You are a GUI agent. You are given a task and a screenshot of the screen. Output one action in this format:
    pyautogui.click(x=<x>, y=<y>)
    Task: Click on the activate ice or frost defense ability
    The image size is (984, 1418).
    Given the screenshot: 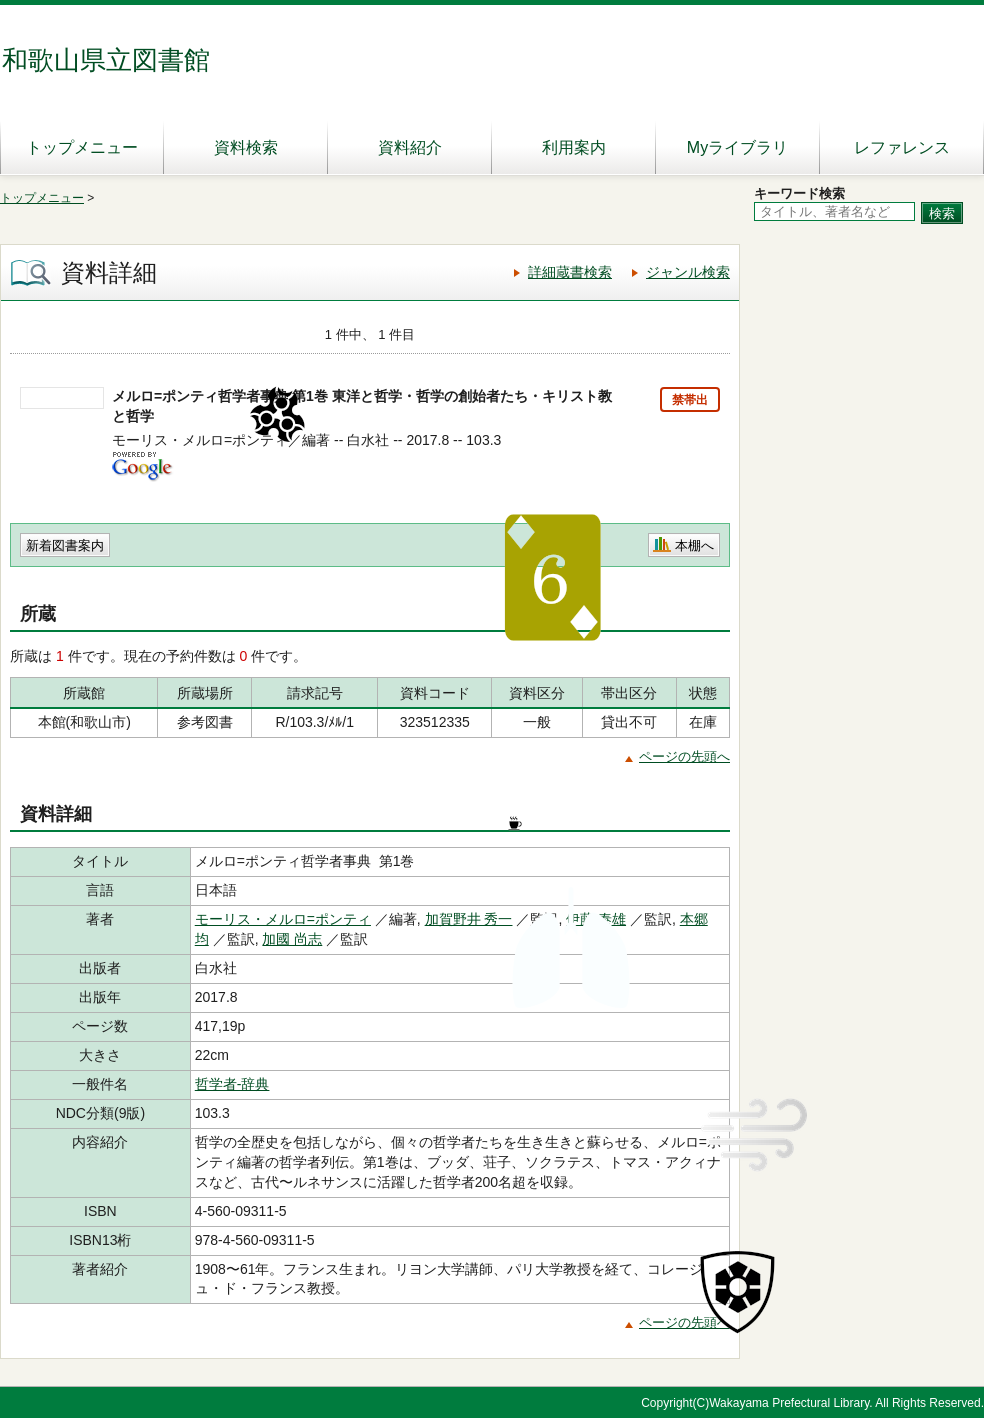 What is the action you would take?
    pyautogui.click(x=737, y=1292)
    